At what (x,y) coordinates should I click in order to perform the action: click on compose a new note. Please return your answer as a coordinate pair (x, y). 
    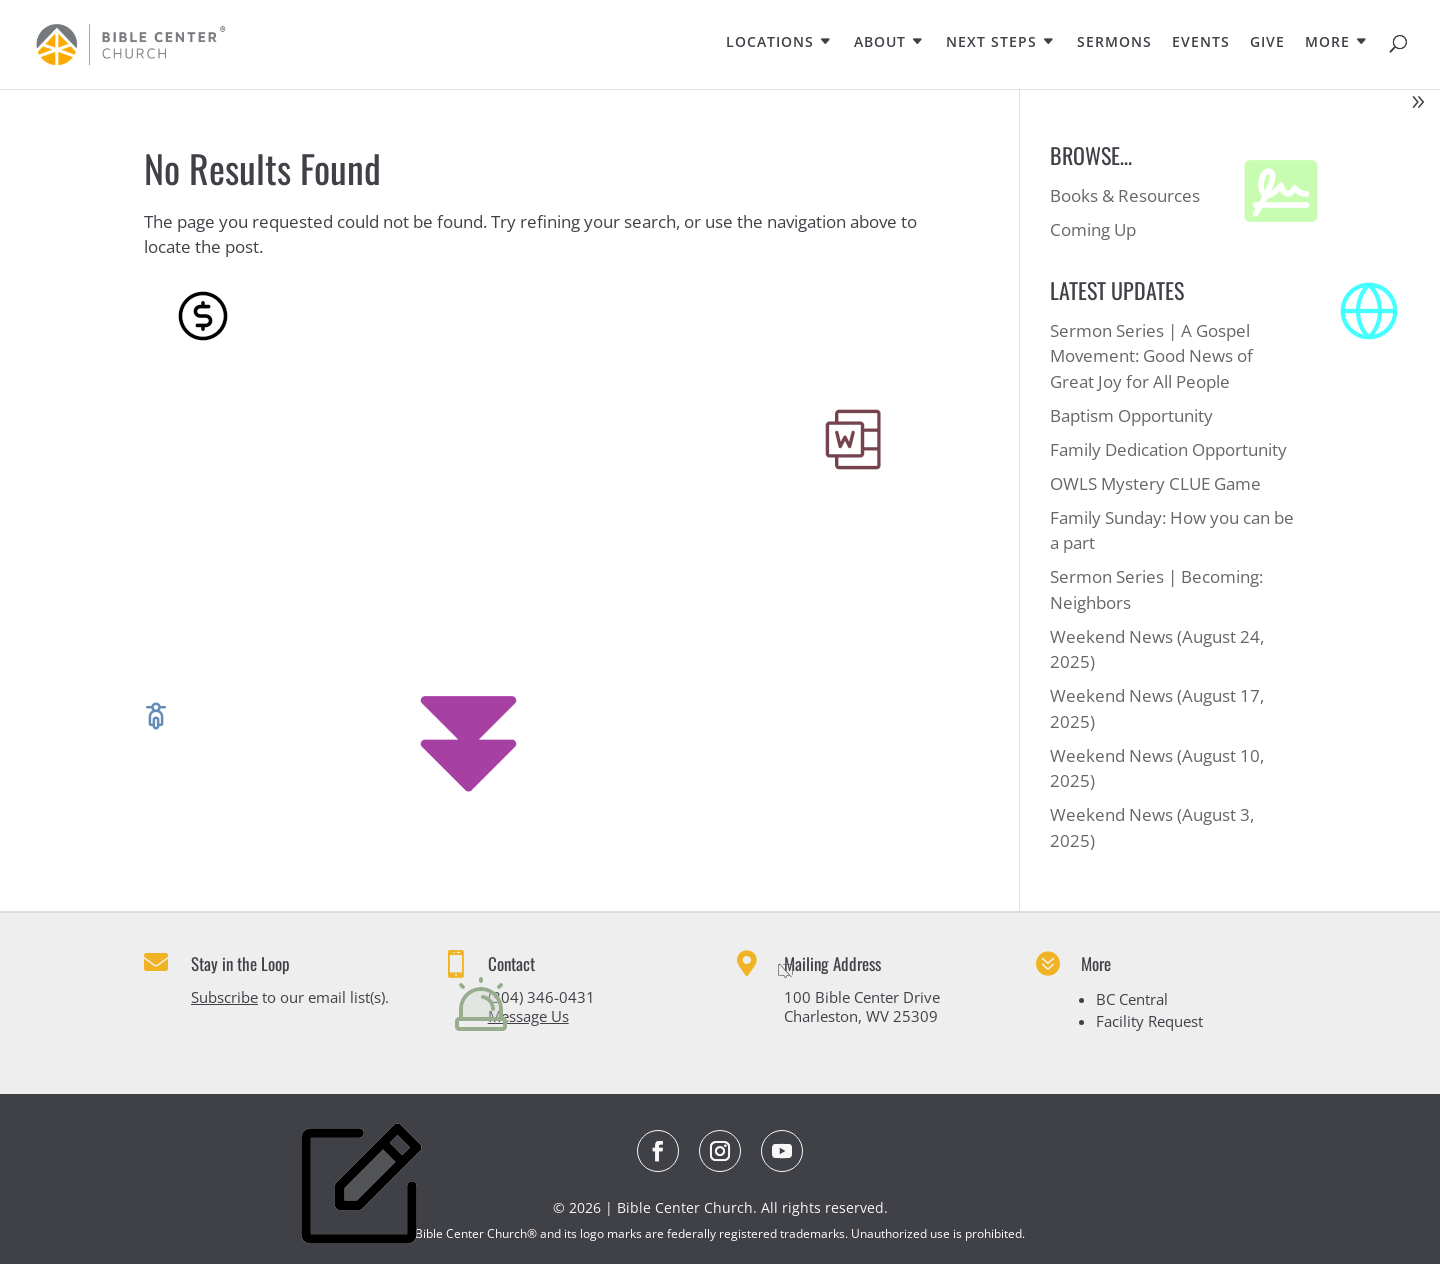
    Looking at the image, I should click on (359, 1186).